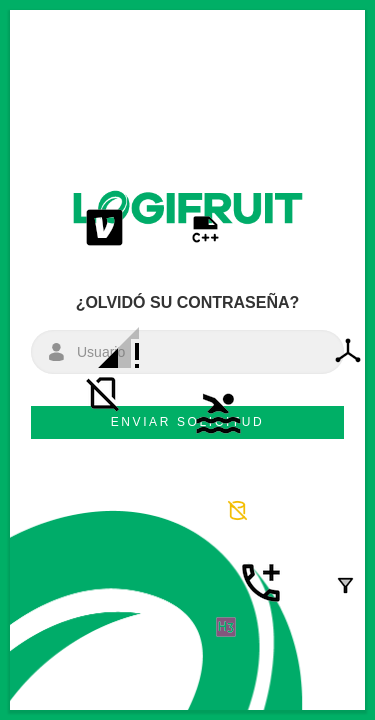 The height and width of the screenshot is (720, 375). What do you see at coordinates (118, 347) in the screenshot?
I see `indicates weak cellular signal with no internet connection` at bounding box center [118, 347].